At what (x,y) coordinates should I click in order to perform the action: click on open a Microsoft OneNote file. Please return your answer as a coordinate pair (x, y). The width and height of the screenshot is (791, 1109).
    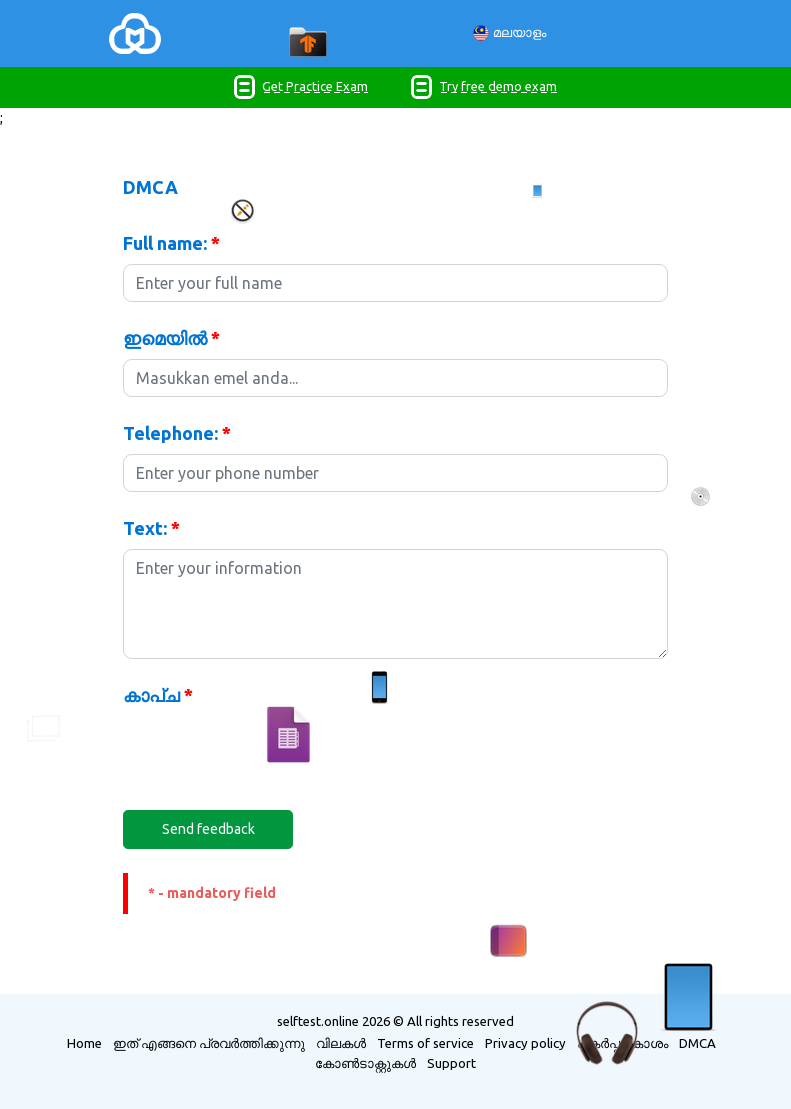
    Looking at the image, I should click on (288, 734).